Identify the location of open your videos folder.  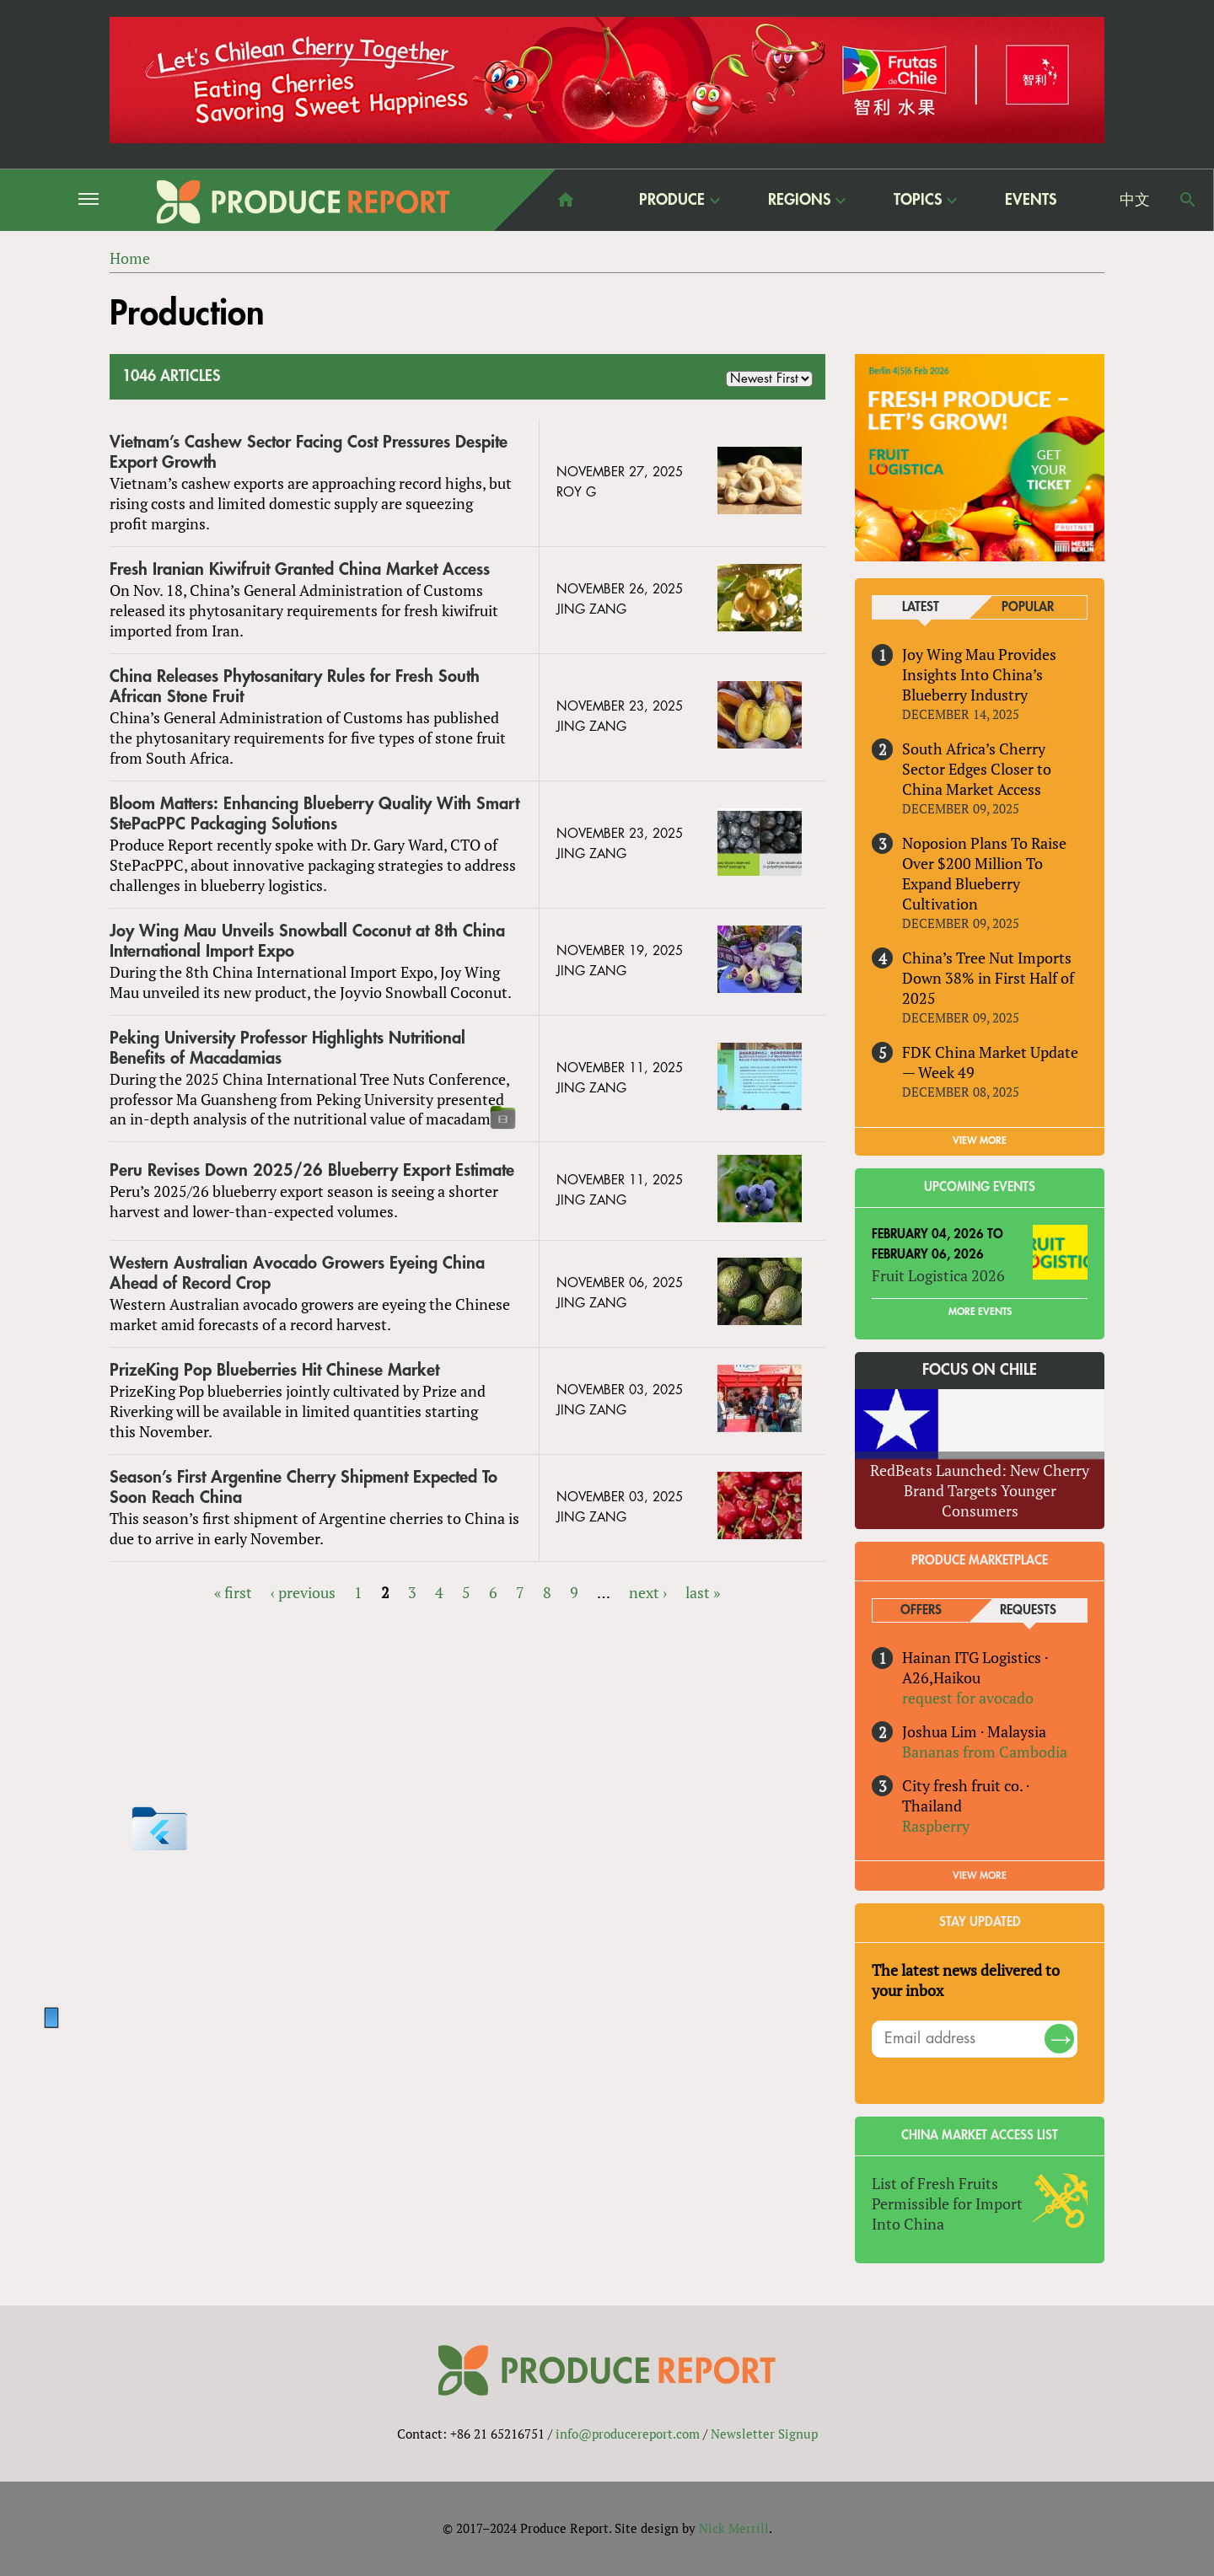
(502, 1117).